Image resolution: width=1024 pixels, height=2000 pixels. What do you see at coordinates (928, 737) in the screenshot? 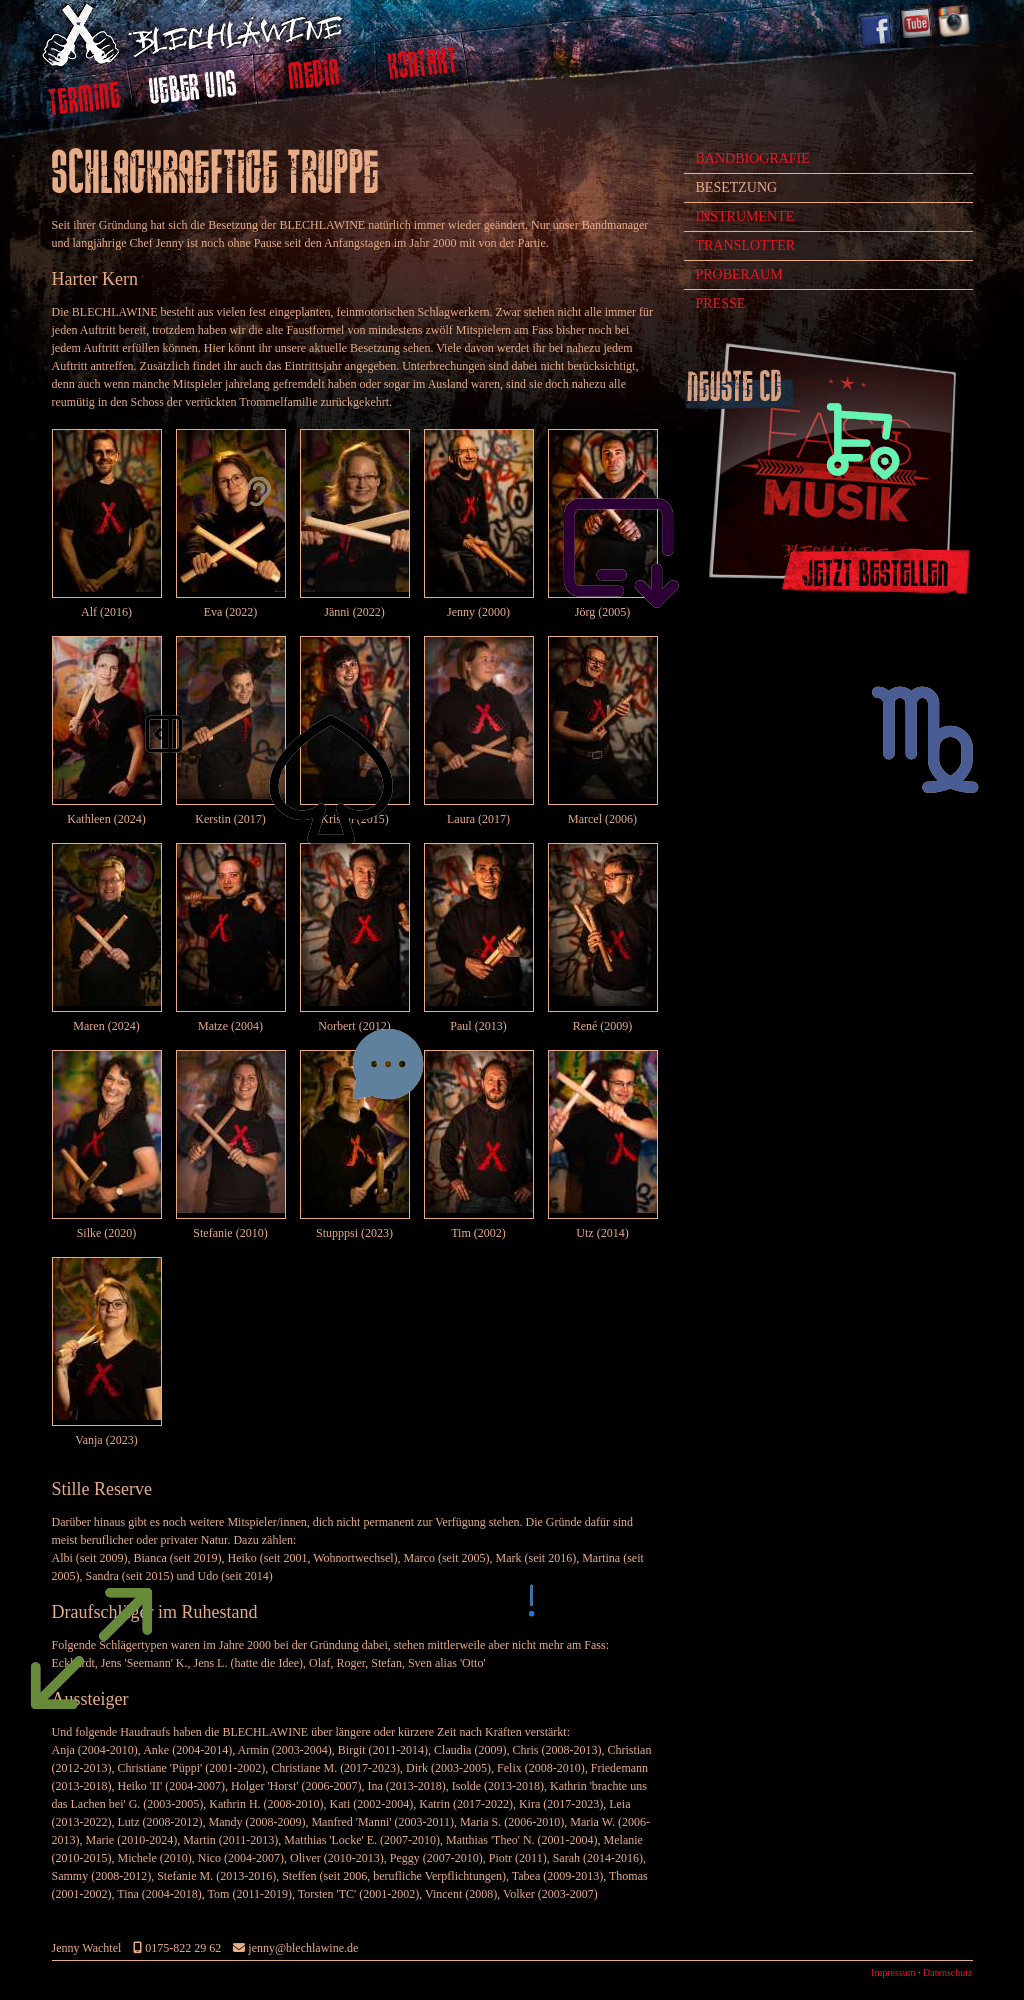
I see `indicates virgo zodiac sign` at bounding box center [928, 737].